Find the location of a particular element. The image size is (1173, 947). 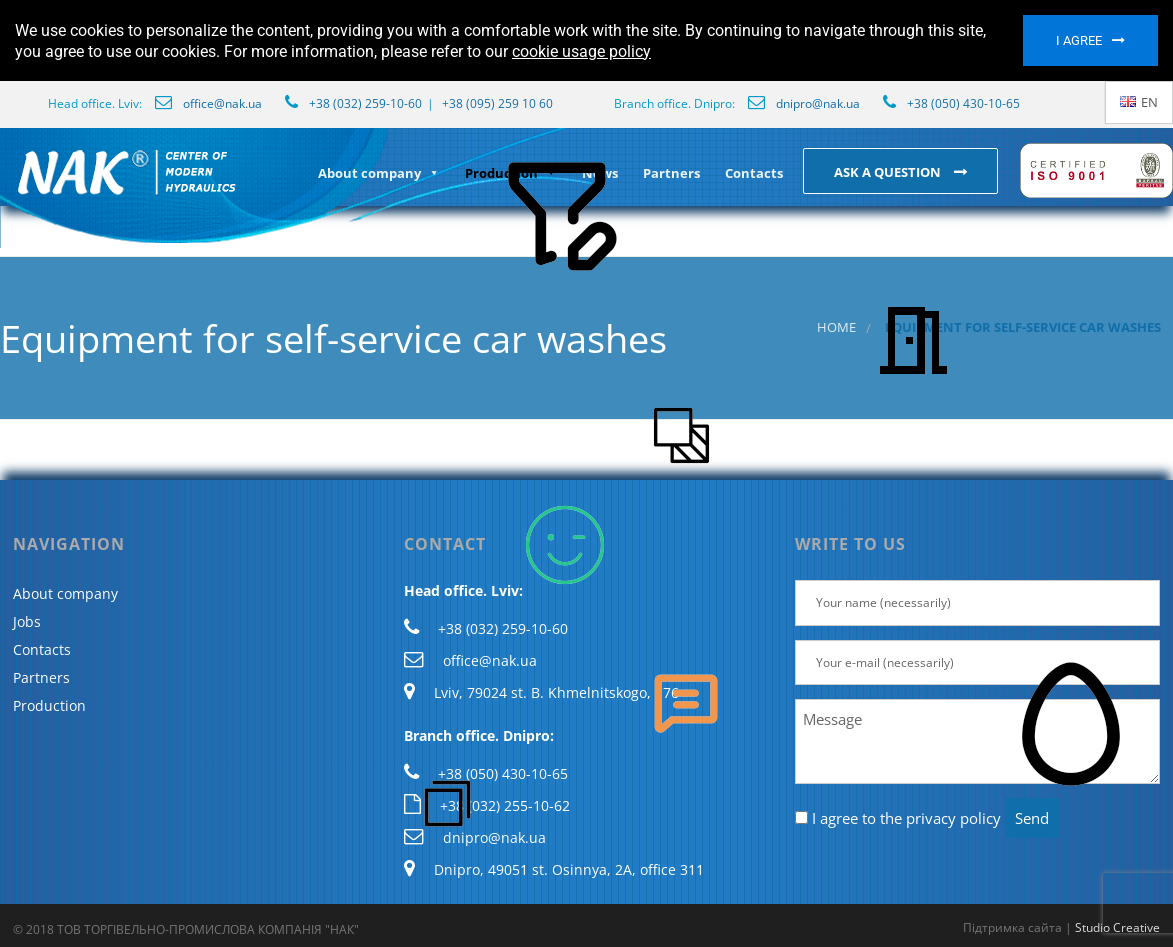

indicates egg or egg-containing ingredients in food items is located at coordinates (1071, 724).